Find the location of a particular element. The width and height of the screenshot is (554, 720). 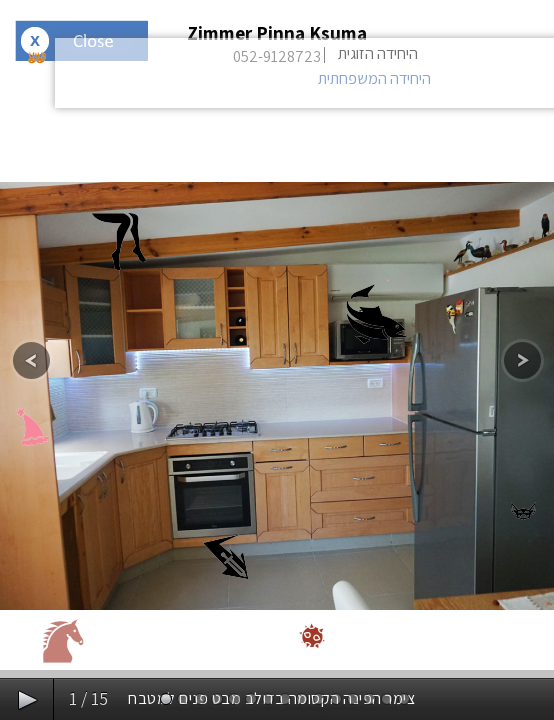

represents a hazard or damage-dealing obstacle in gameplay is located at coordinates (312, 636).